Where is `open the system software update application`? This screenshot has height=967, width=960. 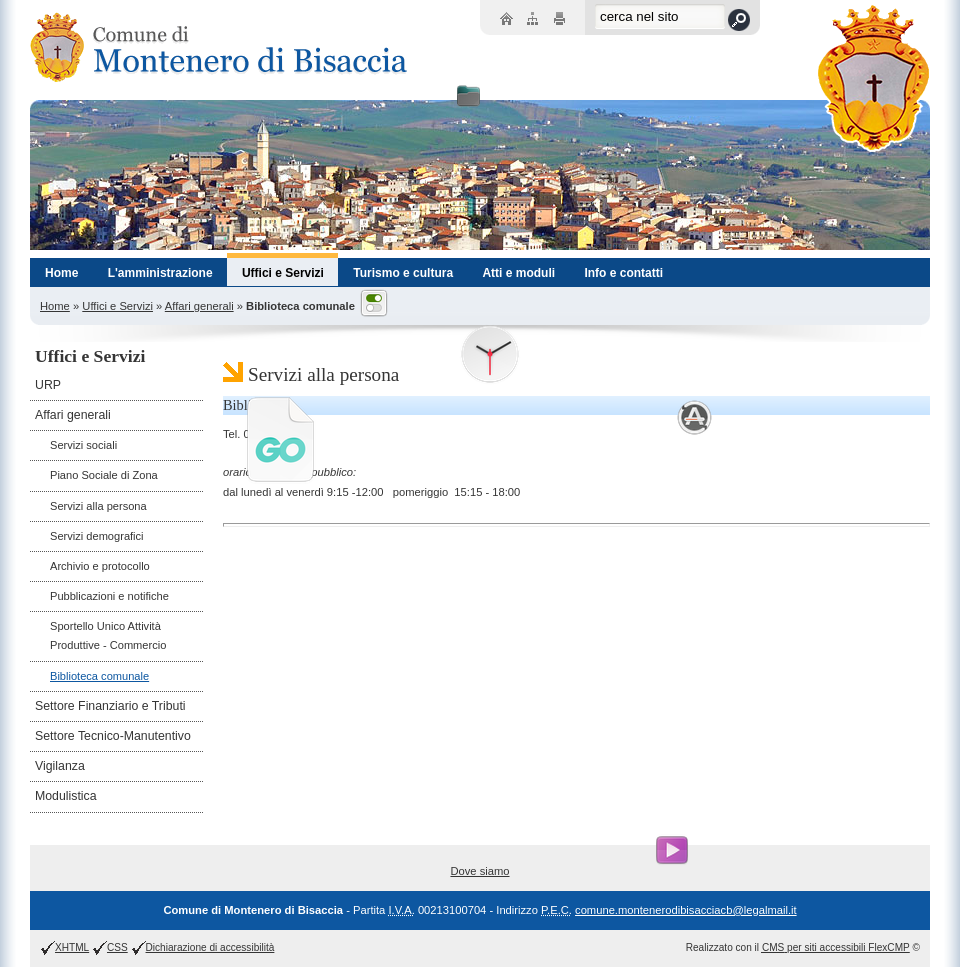 open the system software update application is located at coordinates (694, 417).